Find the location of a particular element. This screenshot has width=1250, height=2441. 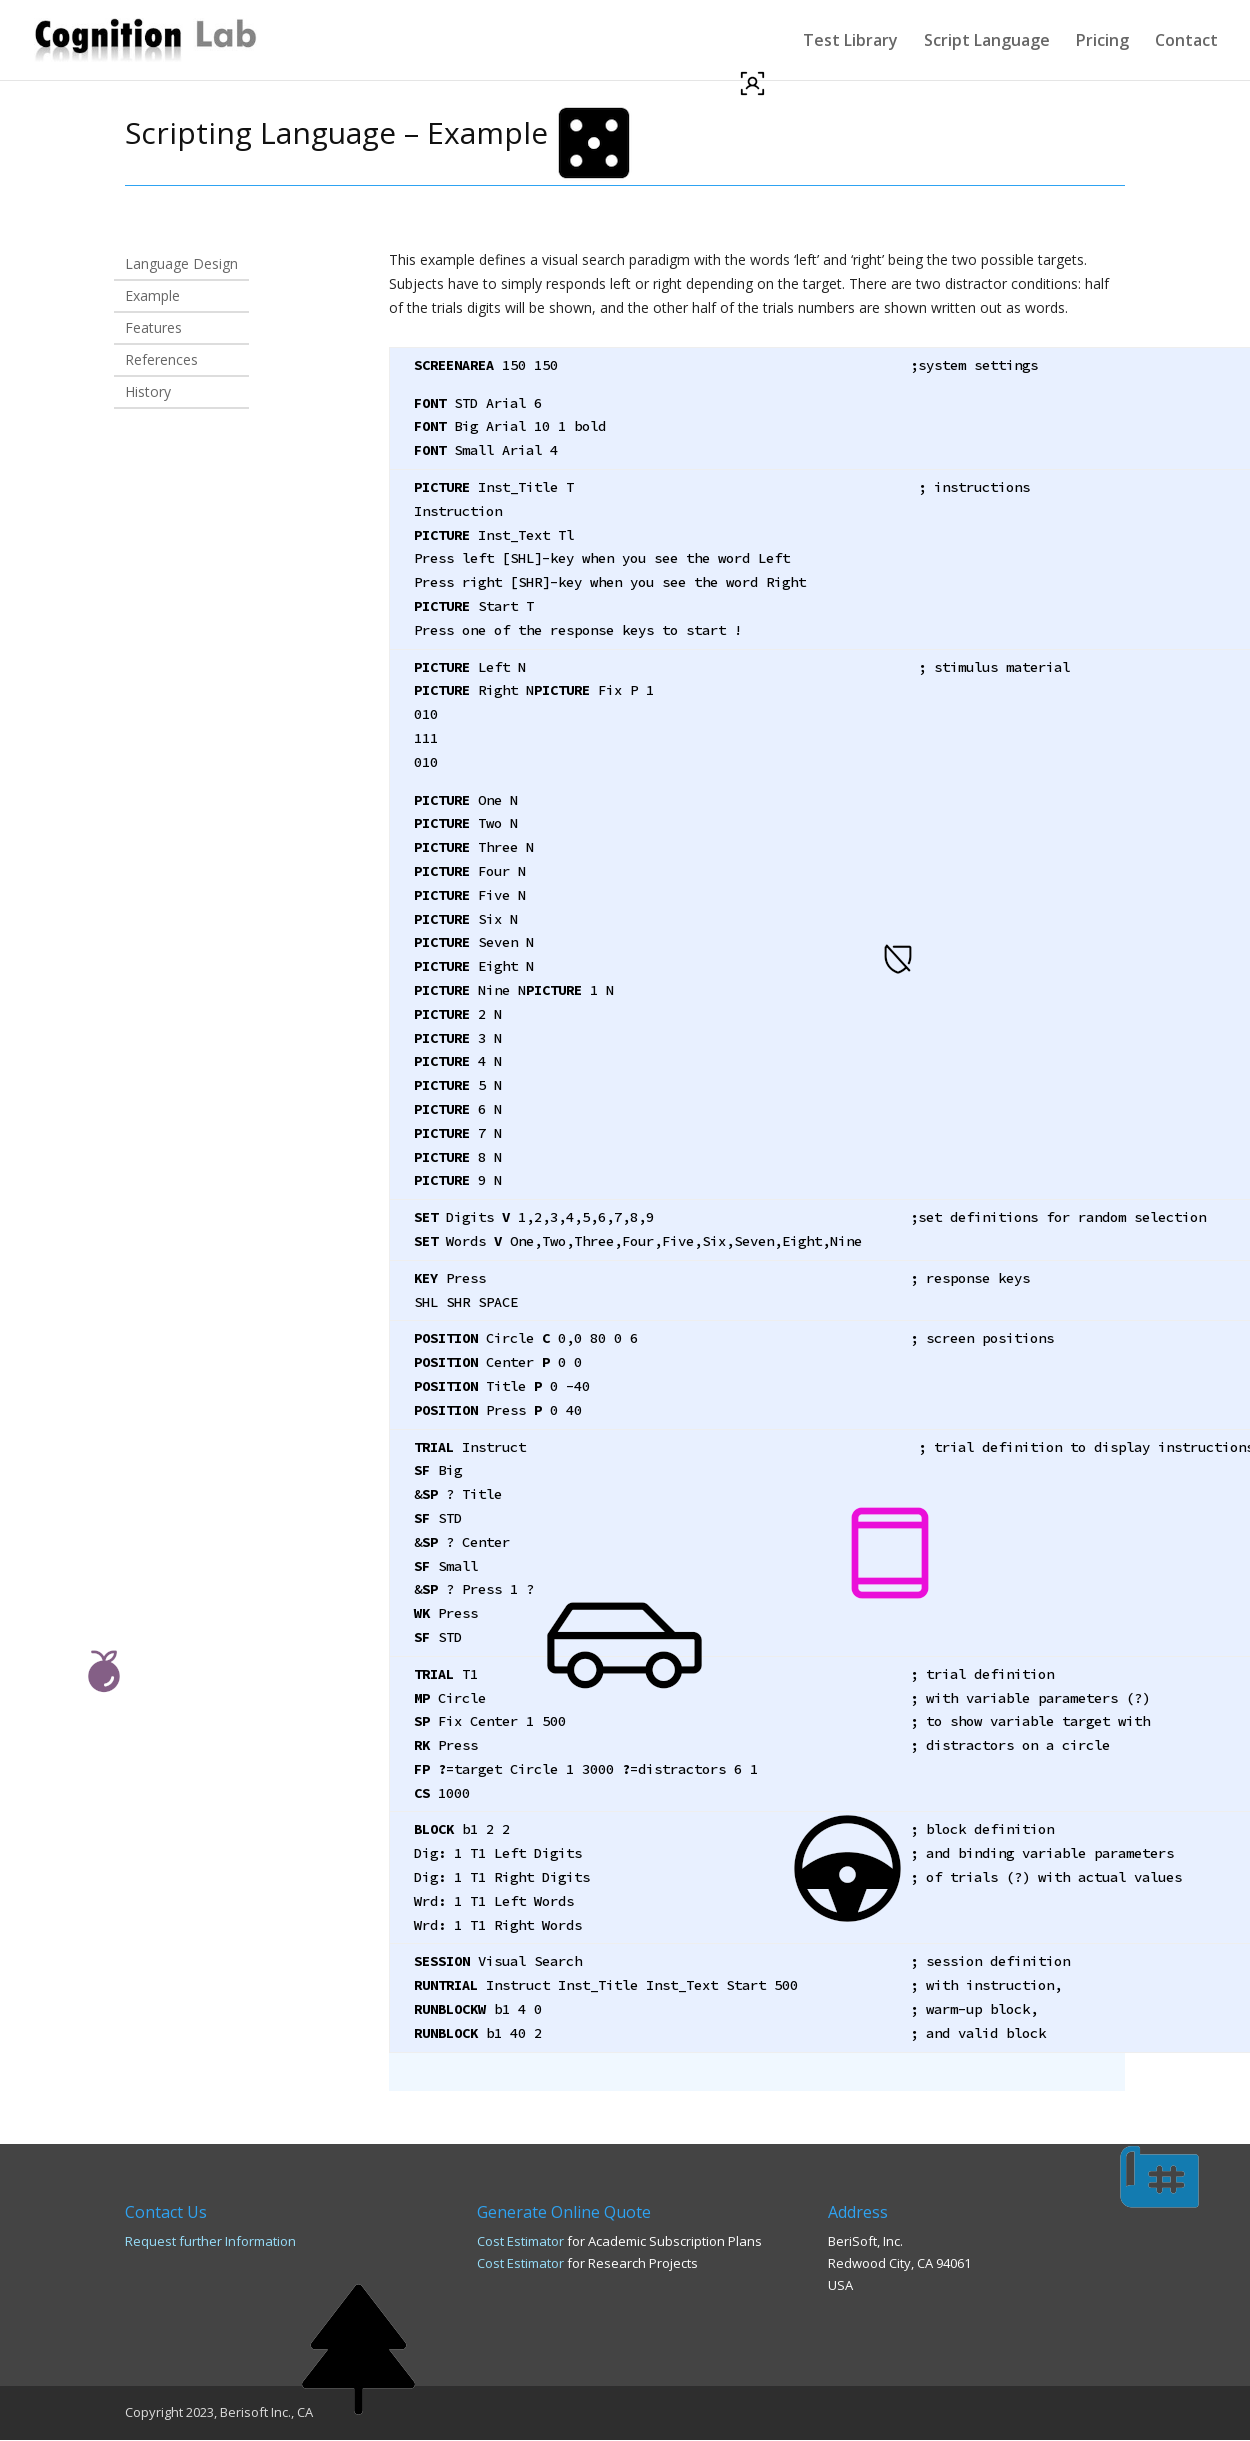

focus on or select a user profile is located at coordinates (752, 83).